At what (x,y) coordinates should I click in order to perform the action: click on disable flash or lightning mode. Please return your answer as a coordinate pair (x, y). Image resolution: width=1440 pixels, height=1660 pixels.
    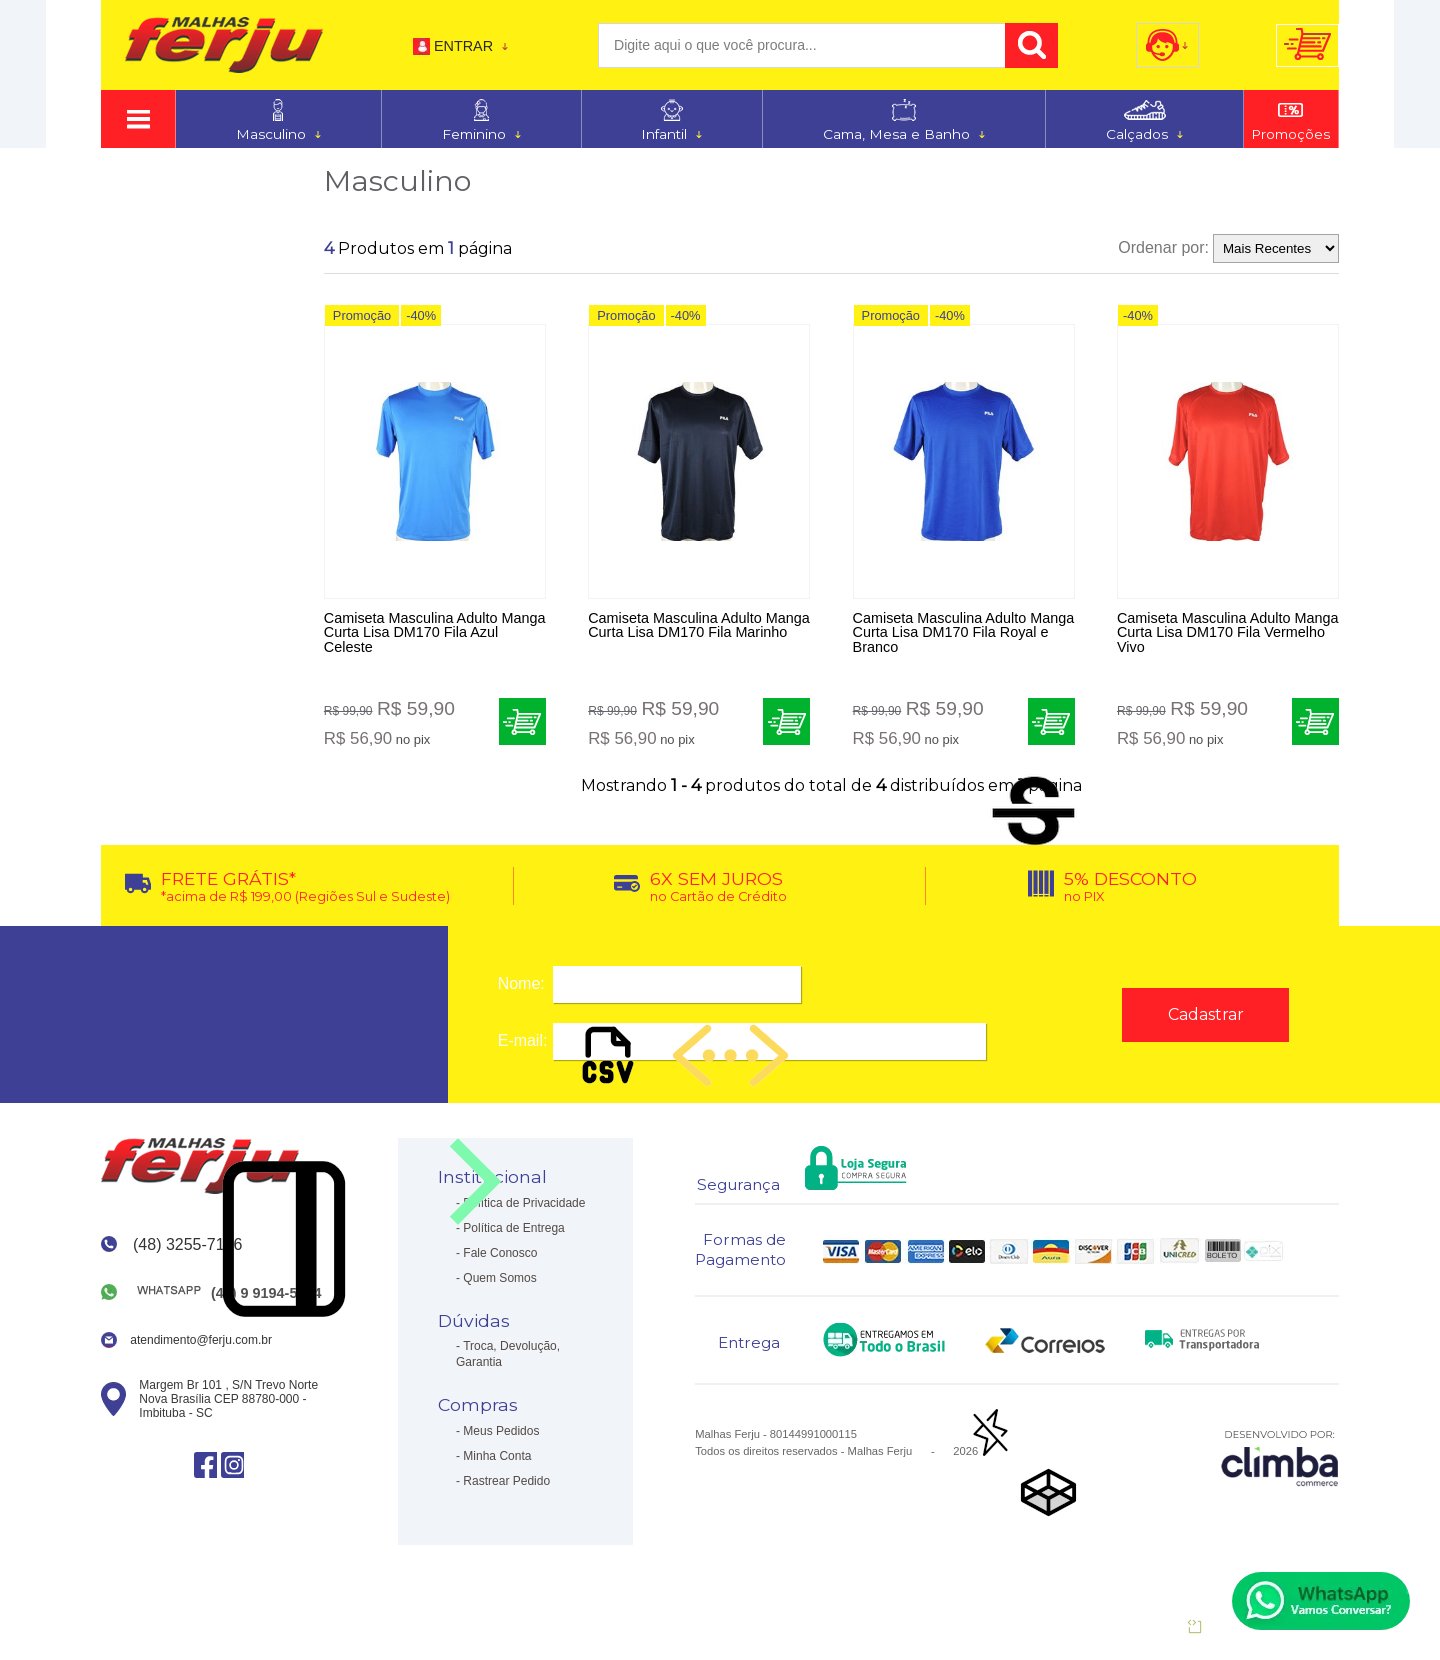
    Looking at the image, I should click on (990, 1432).